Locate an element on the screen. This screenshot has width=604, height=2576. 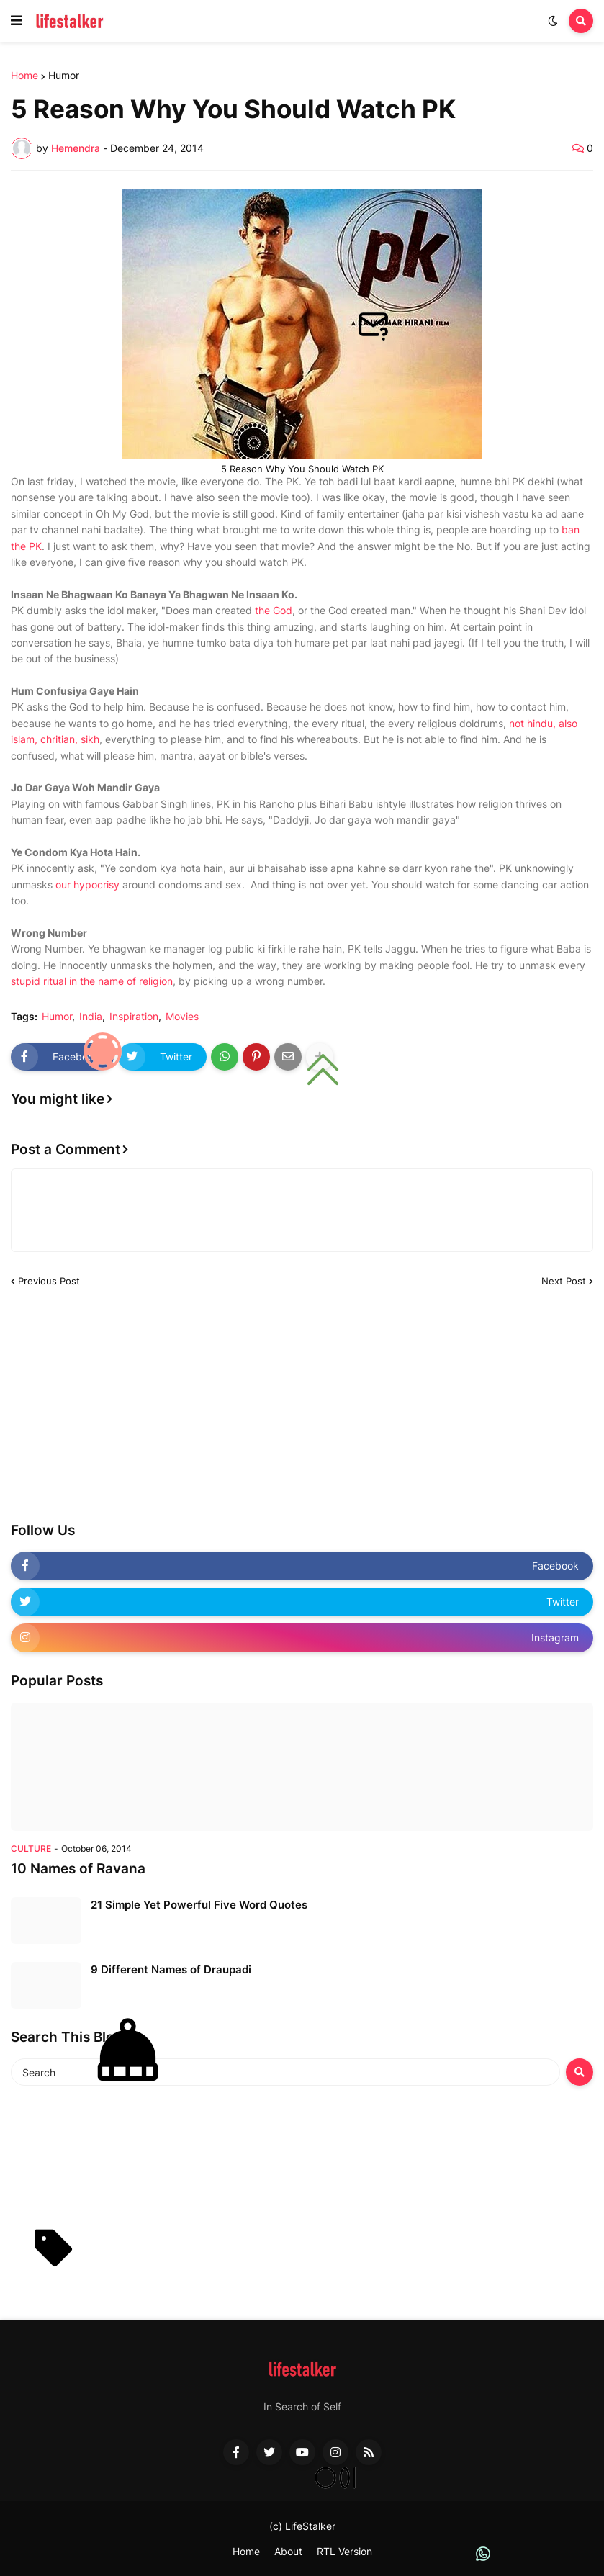
select winter or cold weather clothing category is located at coordinates (127, 2053).